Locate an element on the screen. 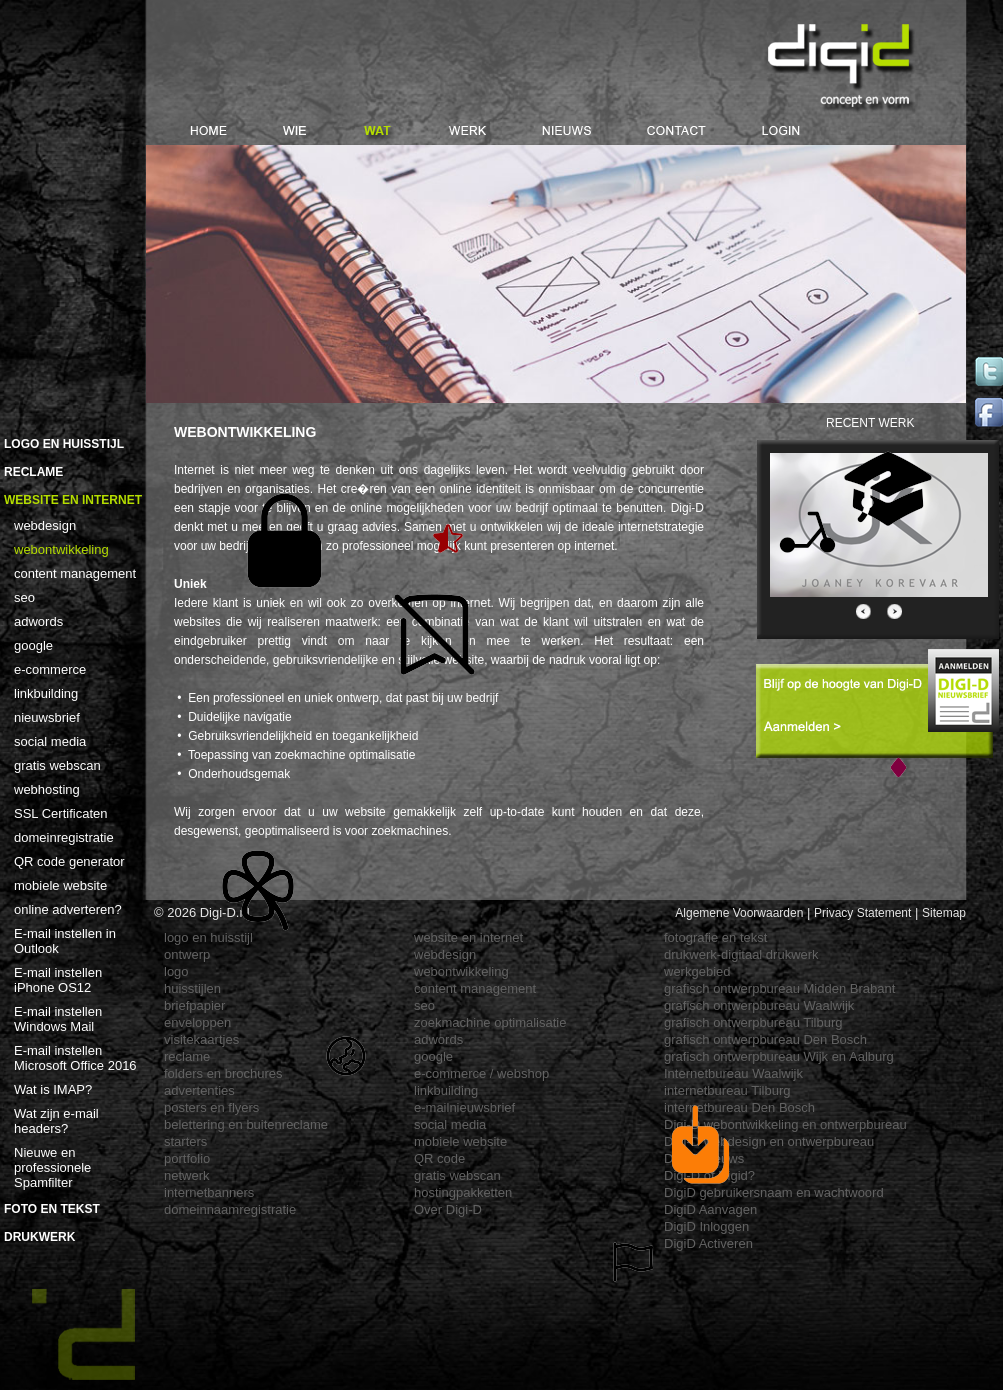 The image size is (1003, 1390). premium or pro feature indicator is located at coordinates (898, 767).